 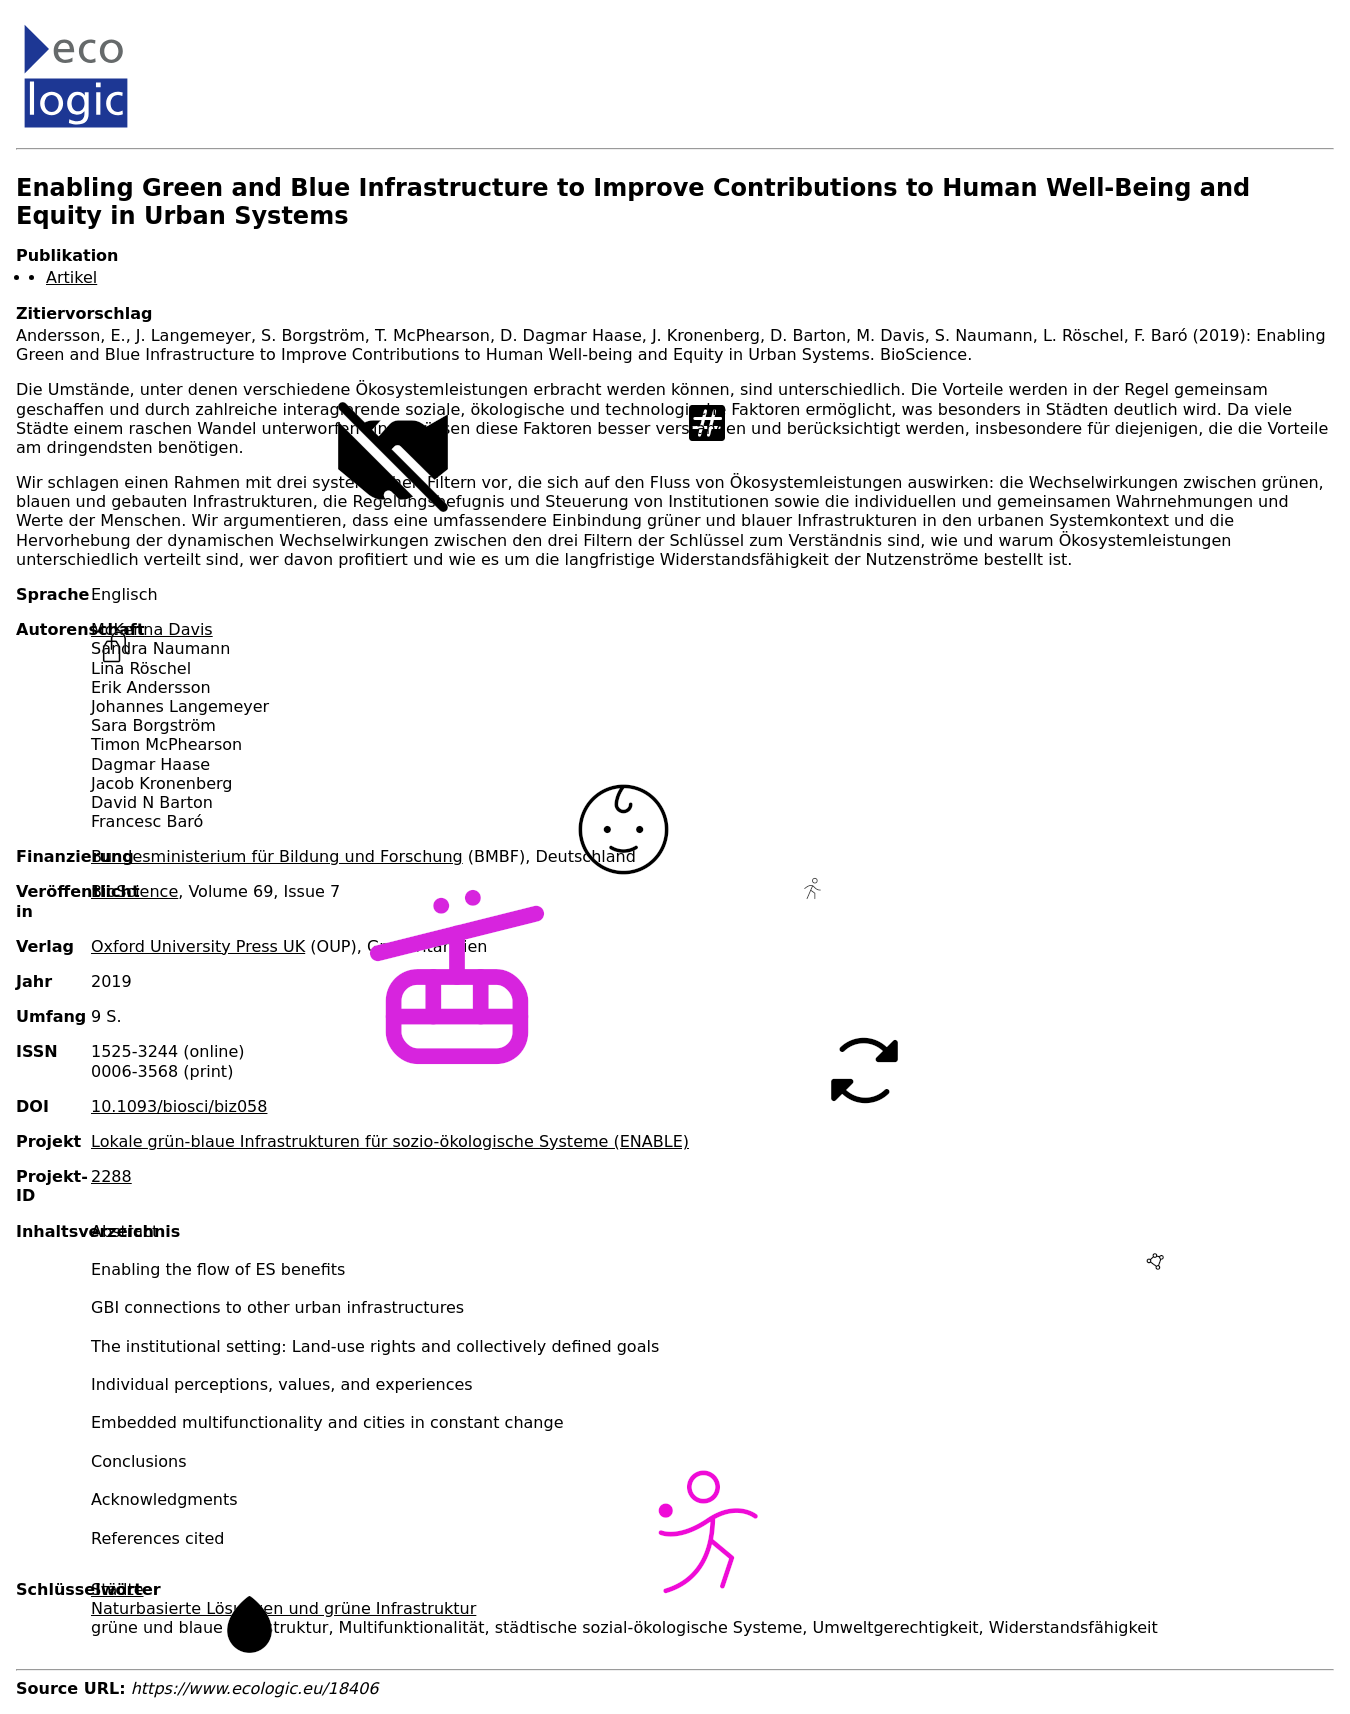 What do you see at coordinates (864, 1070) in the screenshot?
I see `refresh or reload content` at bounding box center [864, 1070].